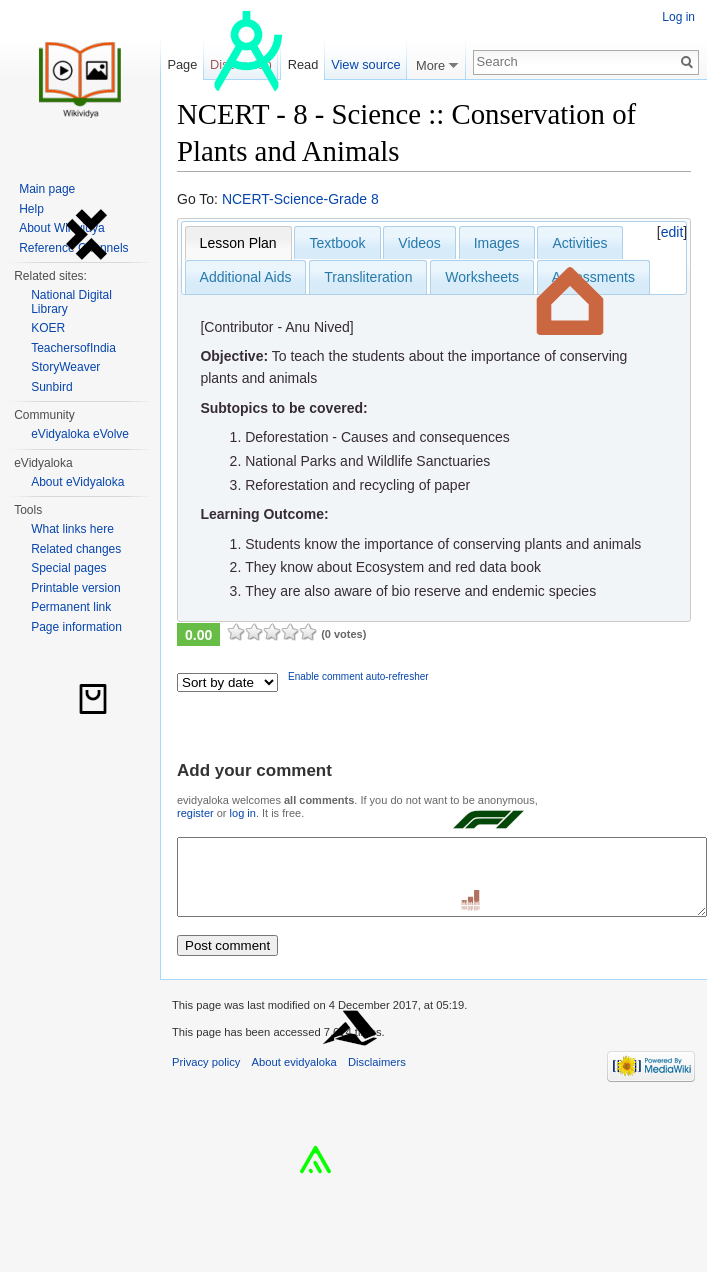 Image resolution: width=707 pixels, height=1272 pixels. Describe the element at coordinates (93, 699) in the screenshot. I see `view your shopping bag` at that location.